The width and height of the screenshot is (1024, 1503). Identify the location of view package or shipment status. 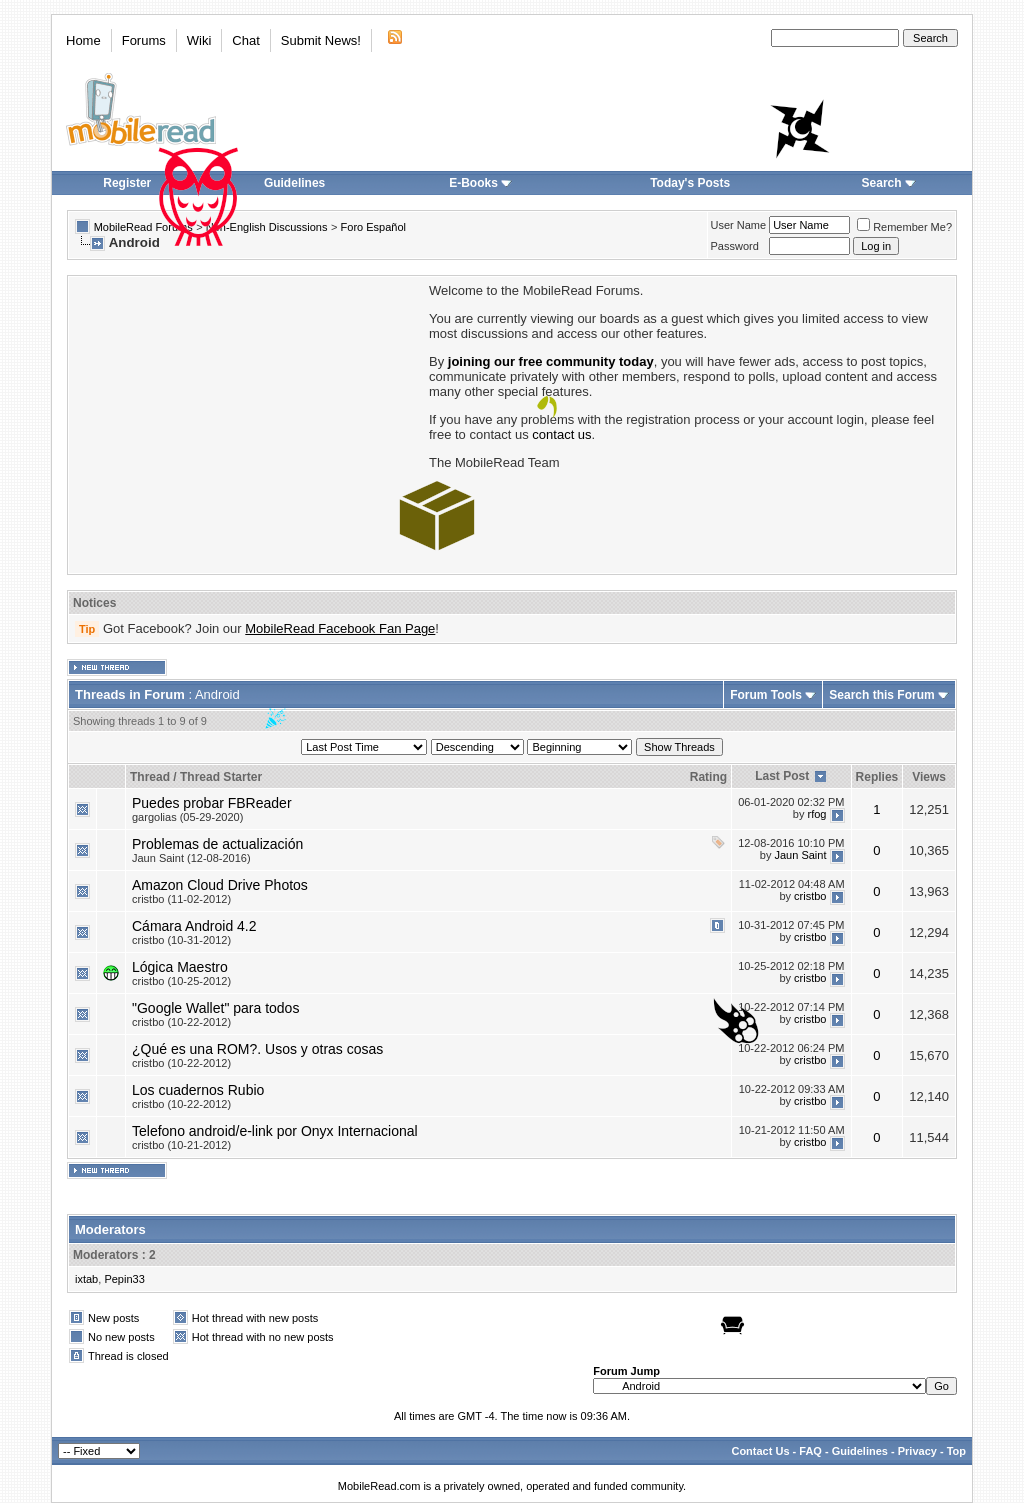
(437, 516).